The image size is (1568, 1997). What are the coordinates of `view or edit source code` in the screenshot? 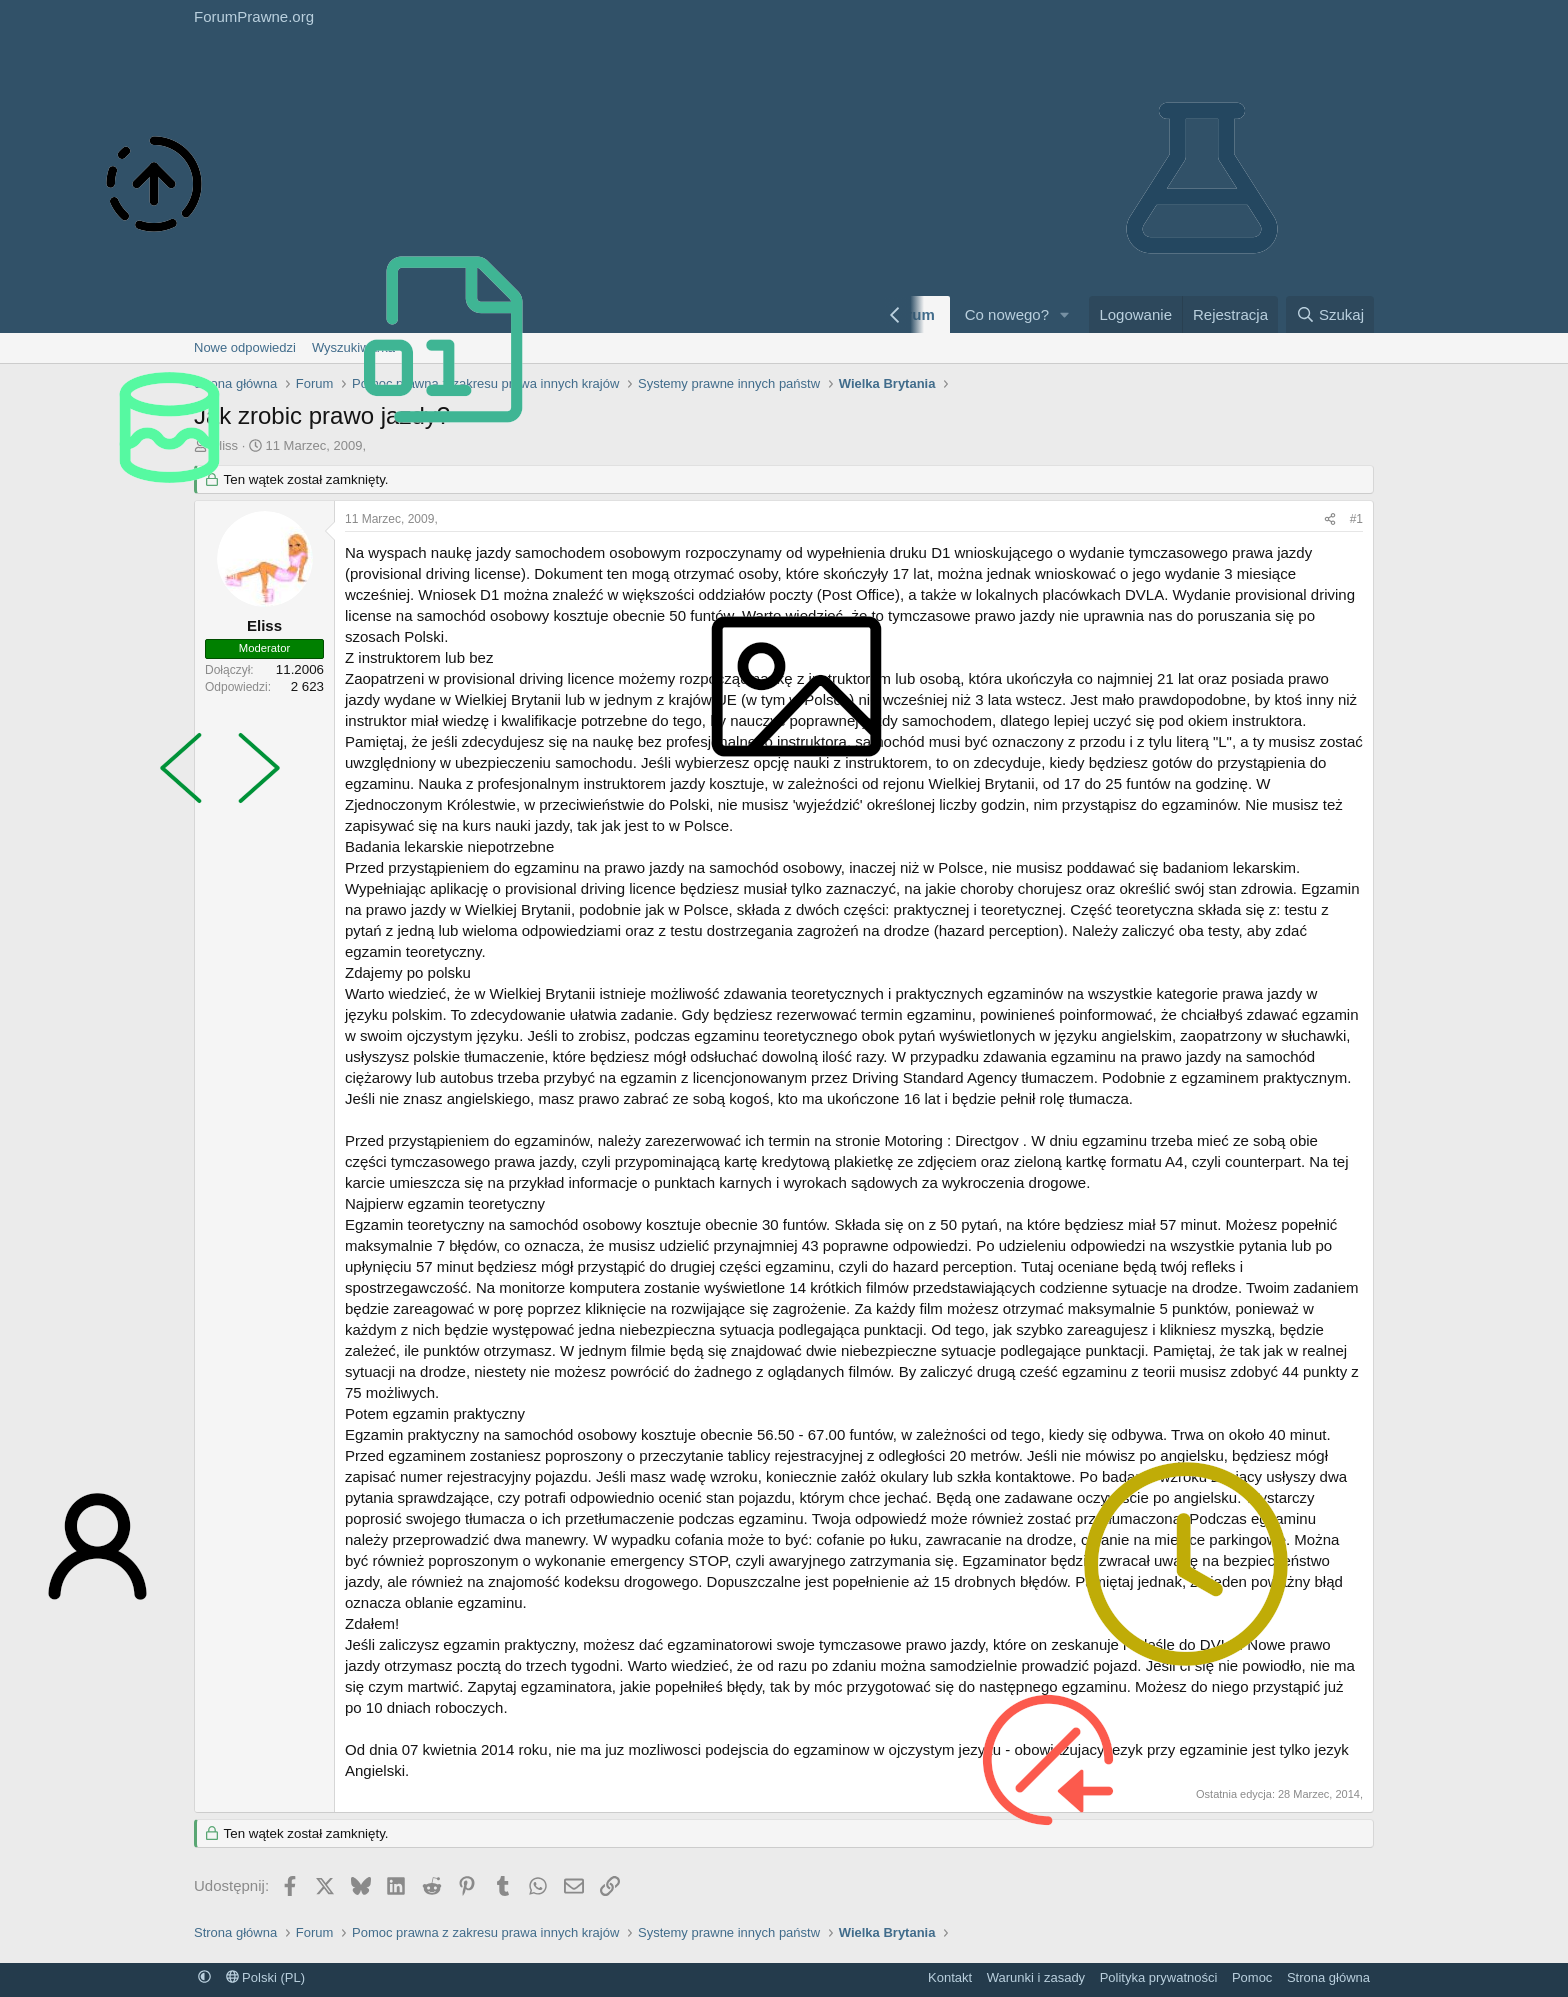 It's located at (220, 768).